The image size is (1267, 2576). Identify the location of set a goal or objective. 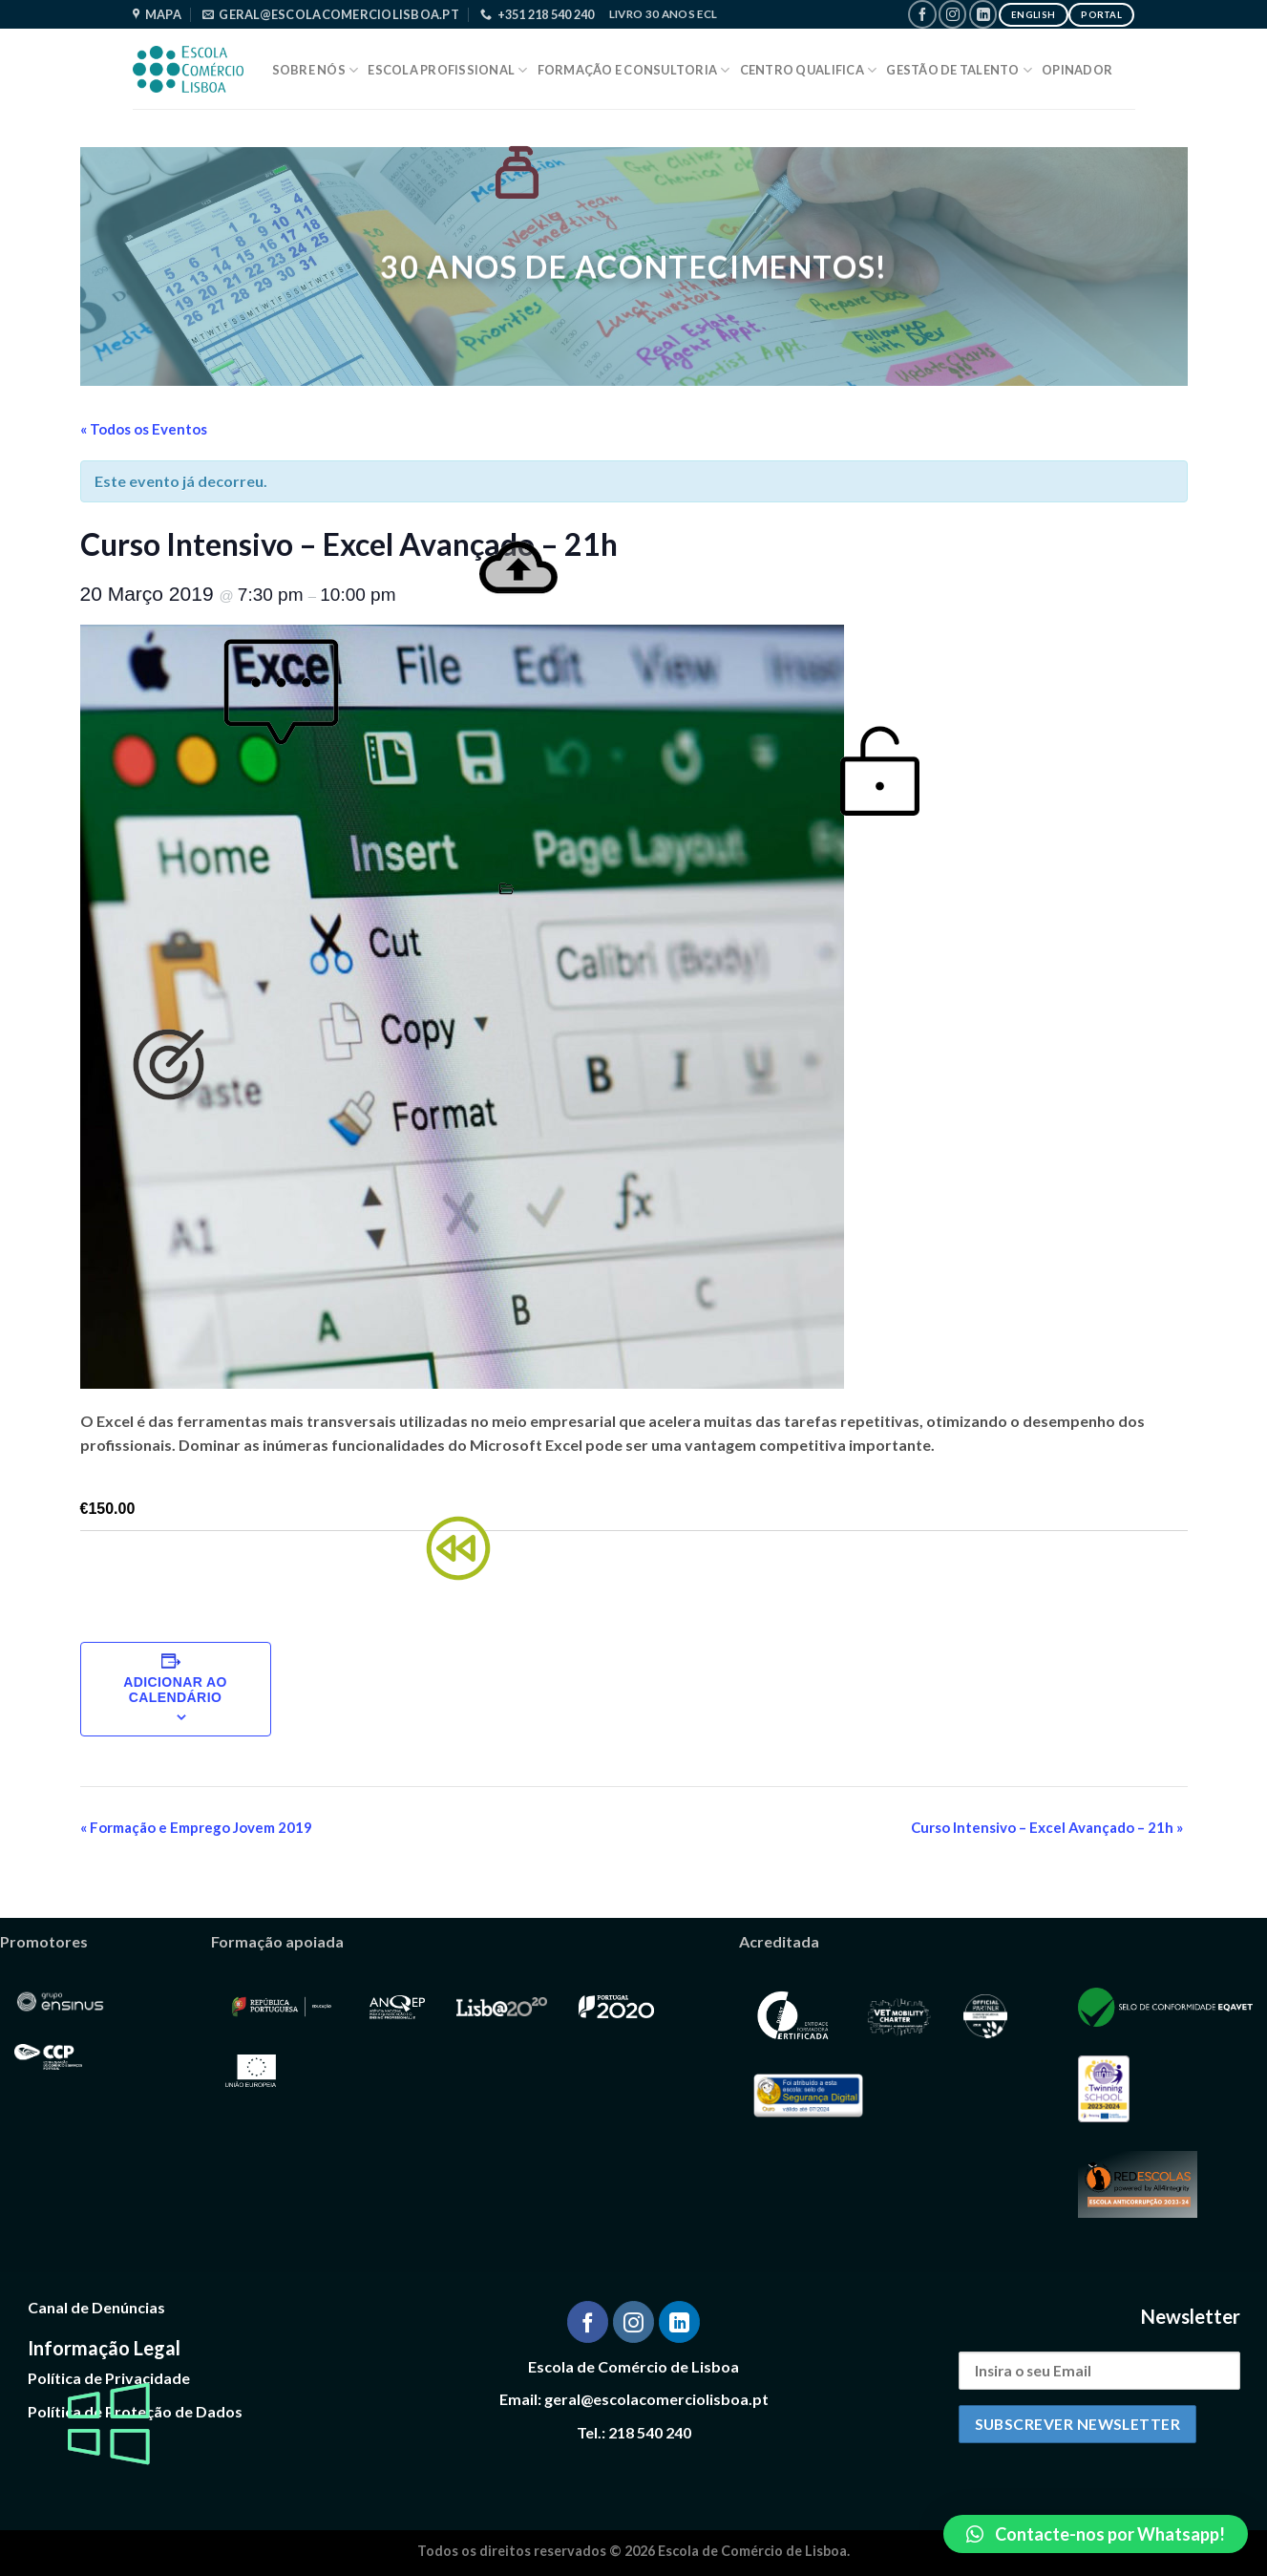
(168, 1064).